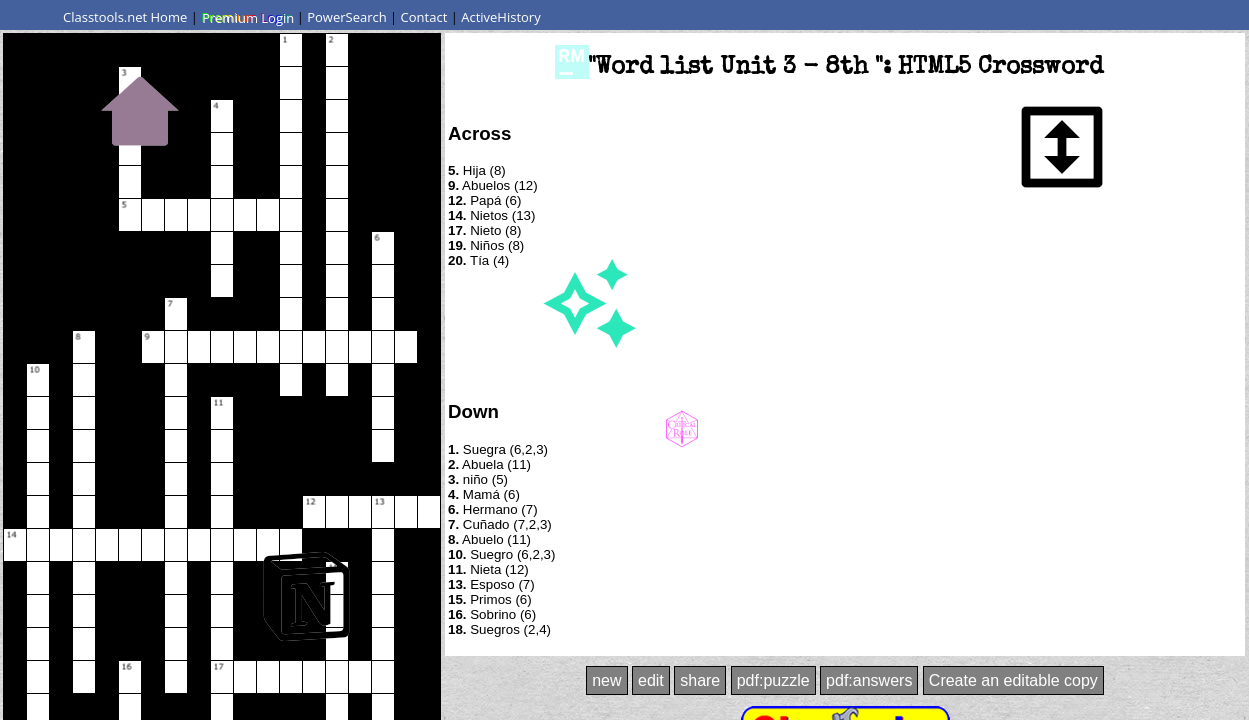 The height and width of the screenshot is (720, 1249). I want to click on open Notion app, so click(306, 596).